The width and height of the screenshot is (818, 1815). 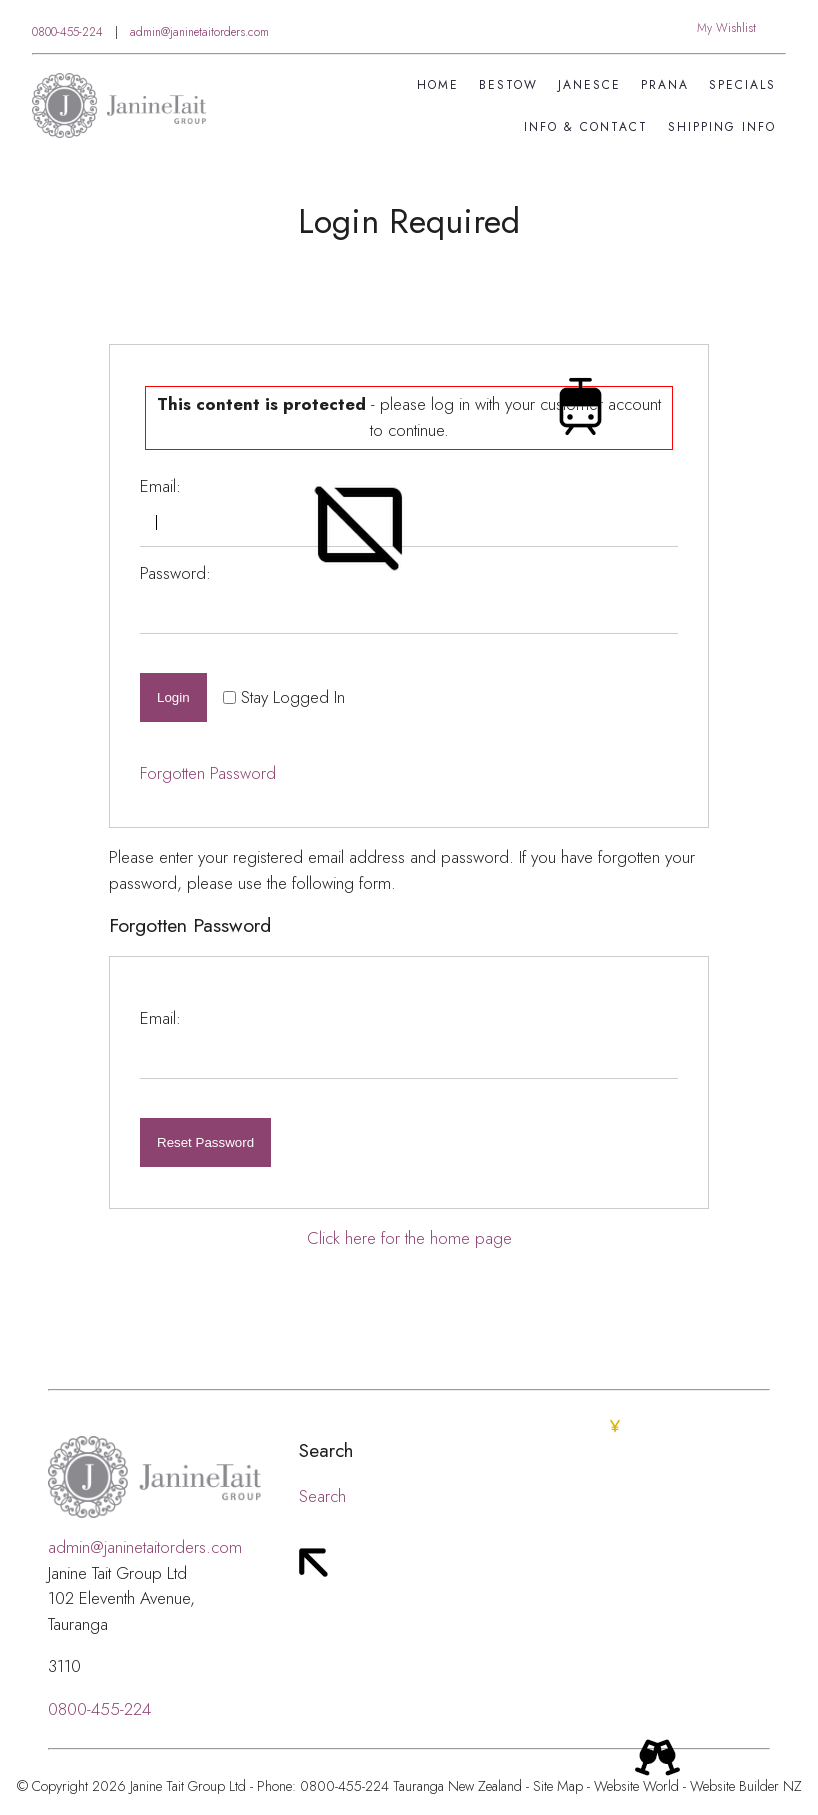 I want to click on indicates browser not supported, so click(x=360, y=525).